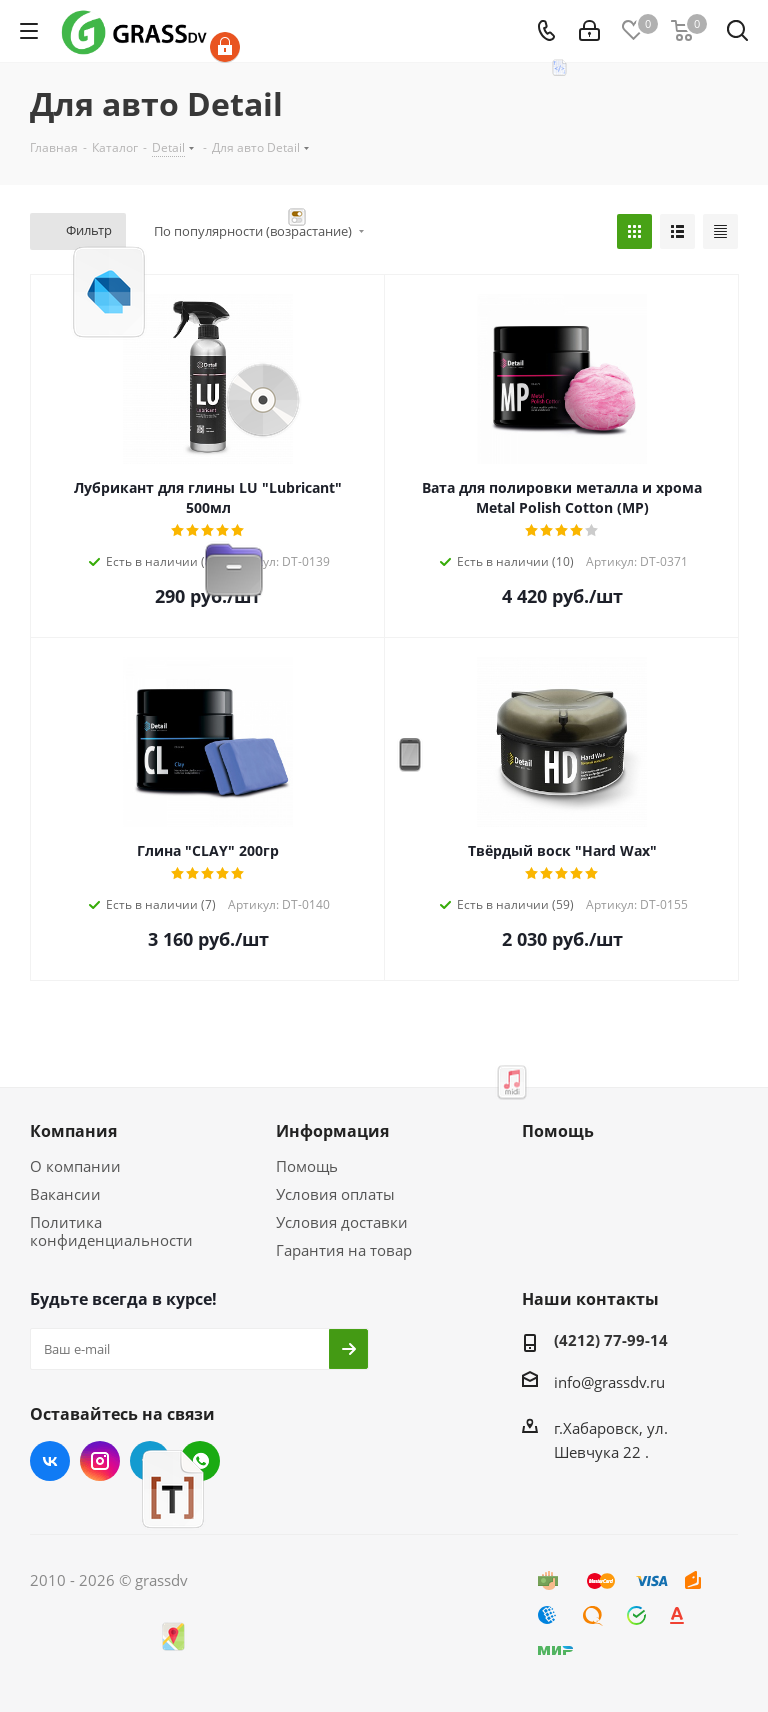 This screenshot has width=768, height=1712. I want to click on lock your screen, so click(225, 47).